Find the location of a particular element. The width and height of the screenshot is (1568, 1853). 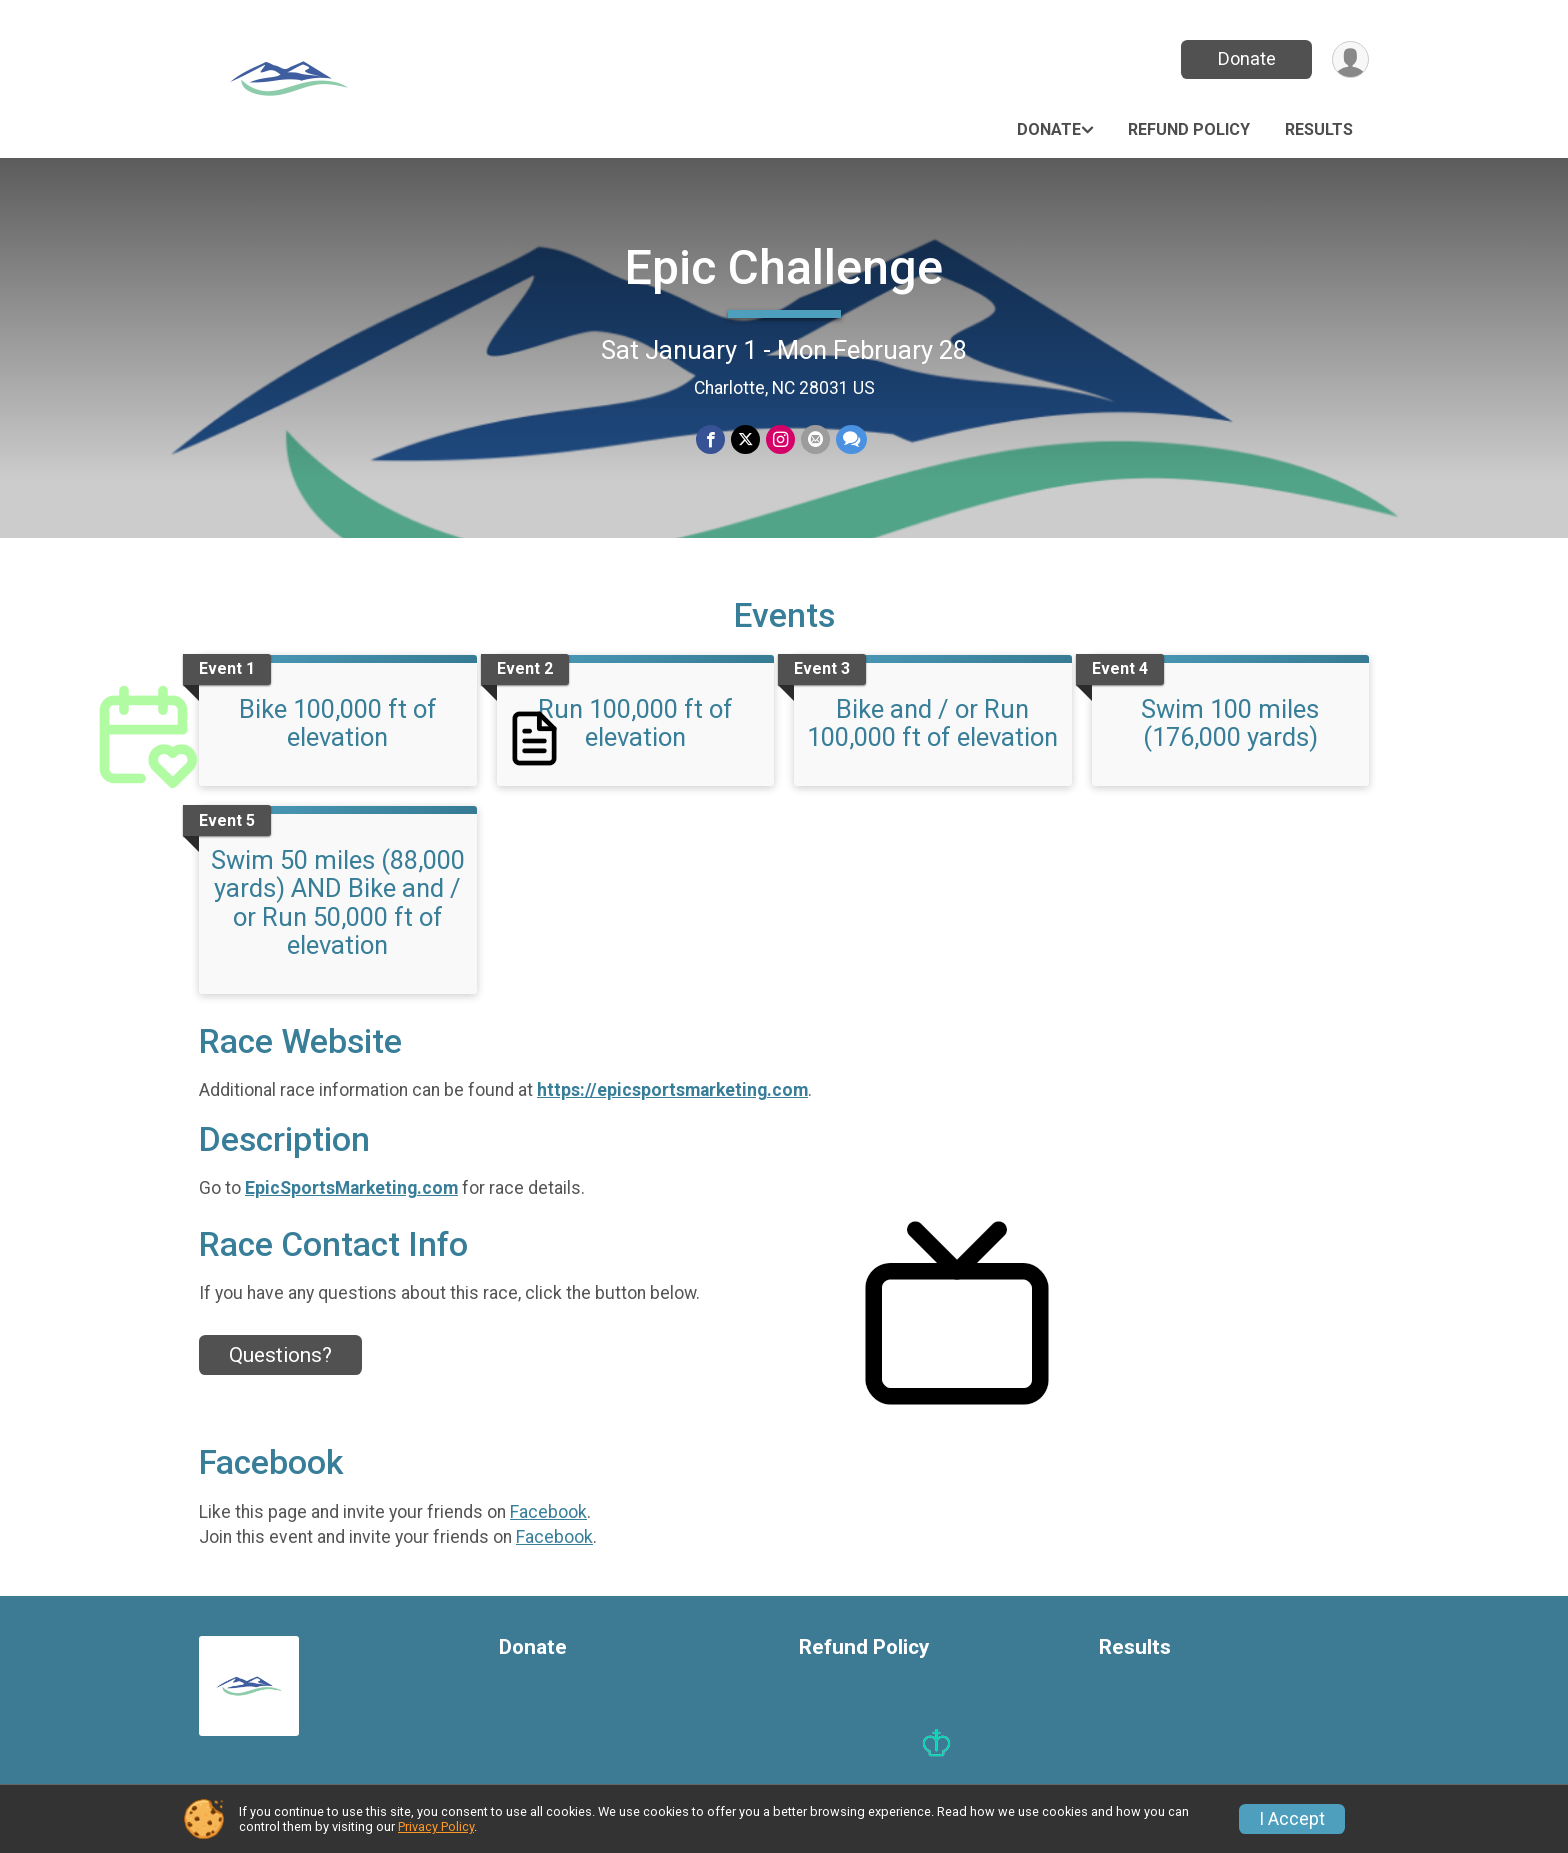

indicates premium or royal status is located at coordinates (936, 1744).